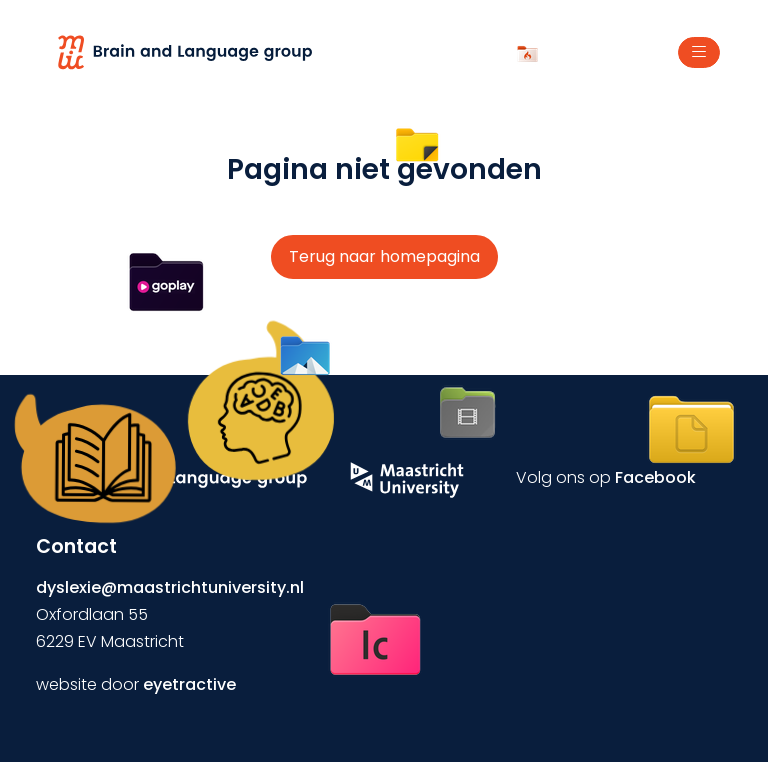 The width and height of the screenshot is (768, 762). I want to click on open your documents folder, so click(691, 429).